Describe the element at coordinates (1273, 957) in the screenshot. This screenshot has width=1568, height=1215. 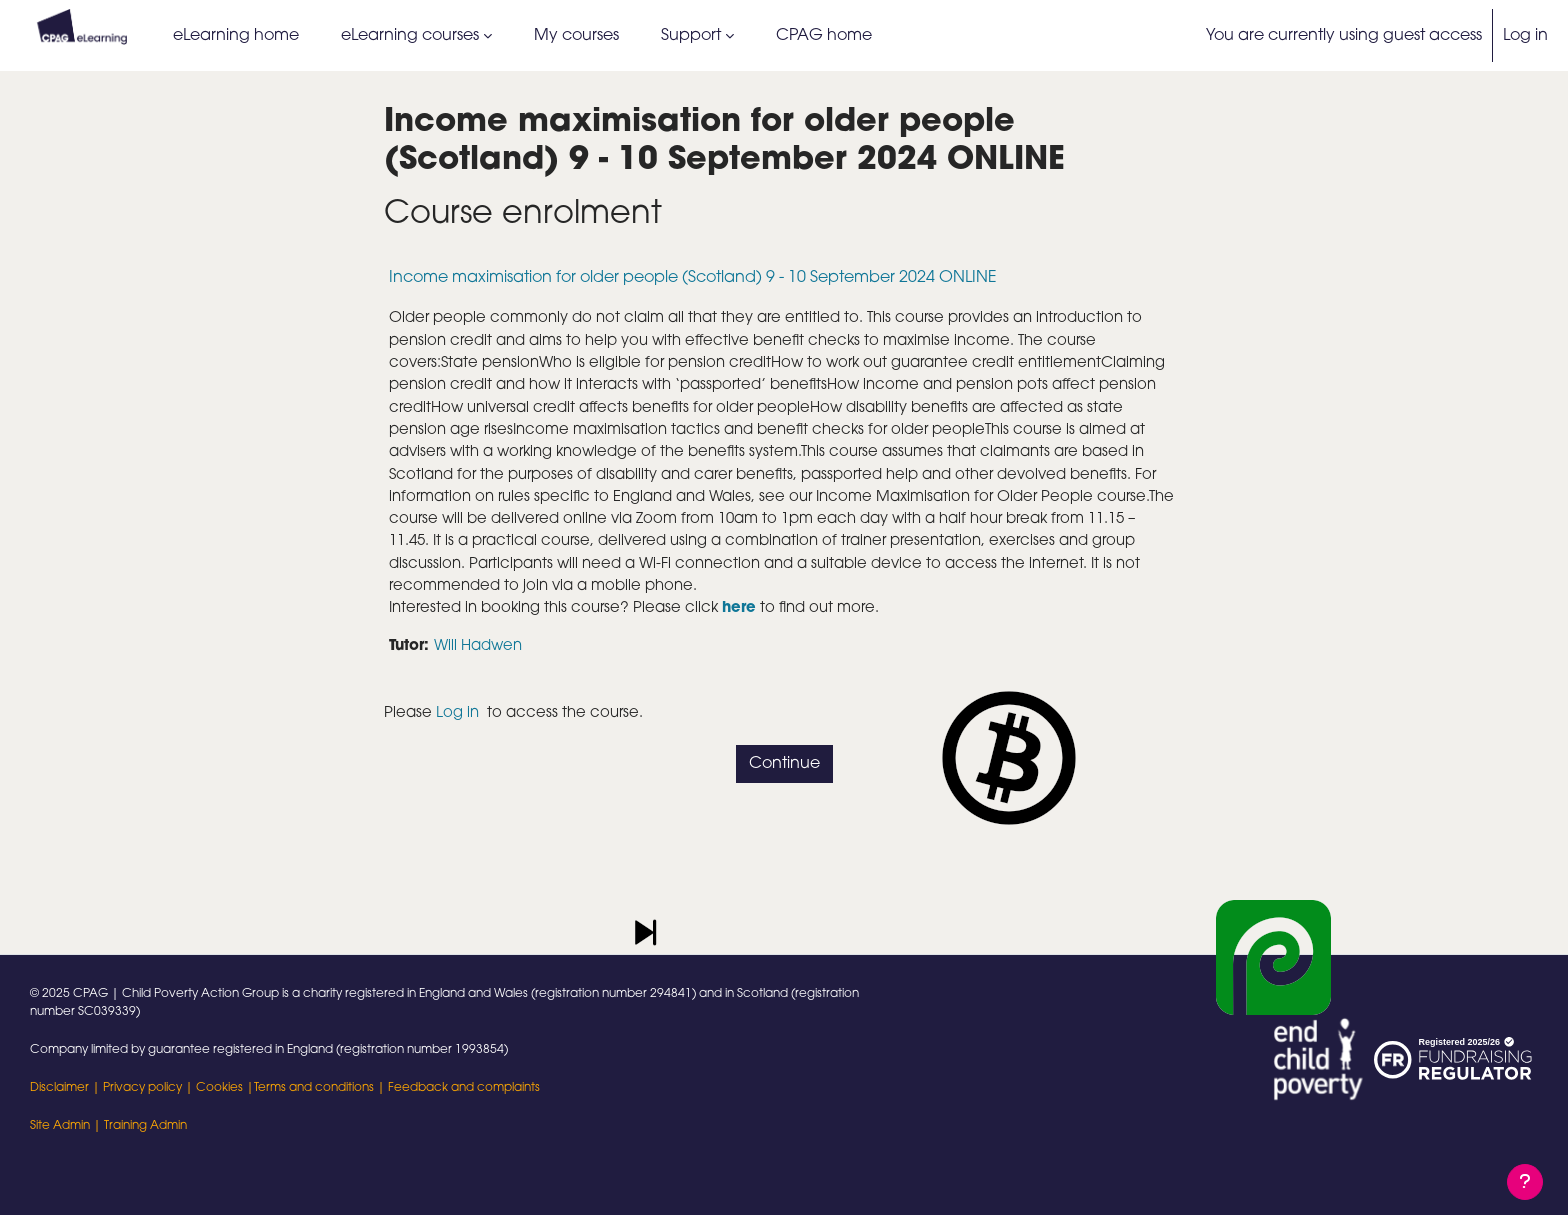
I see `open Photopea image editor` at that location.